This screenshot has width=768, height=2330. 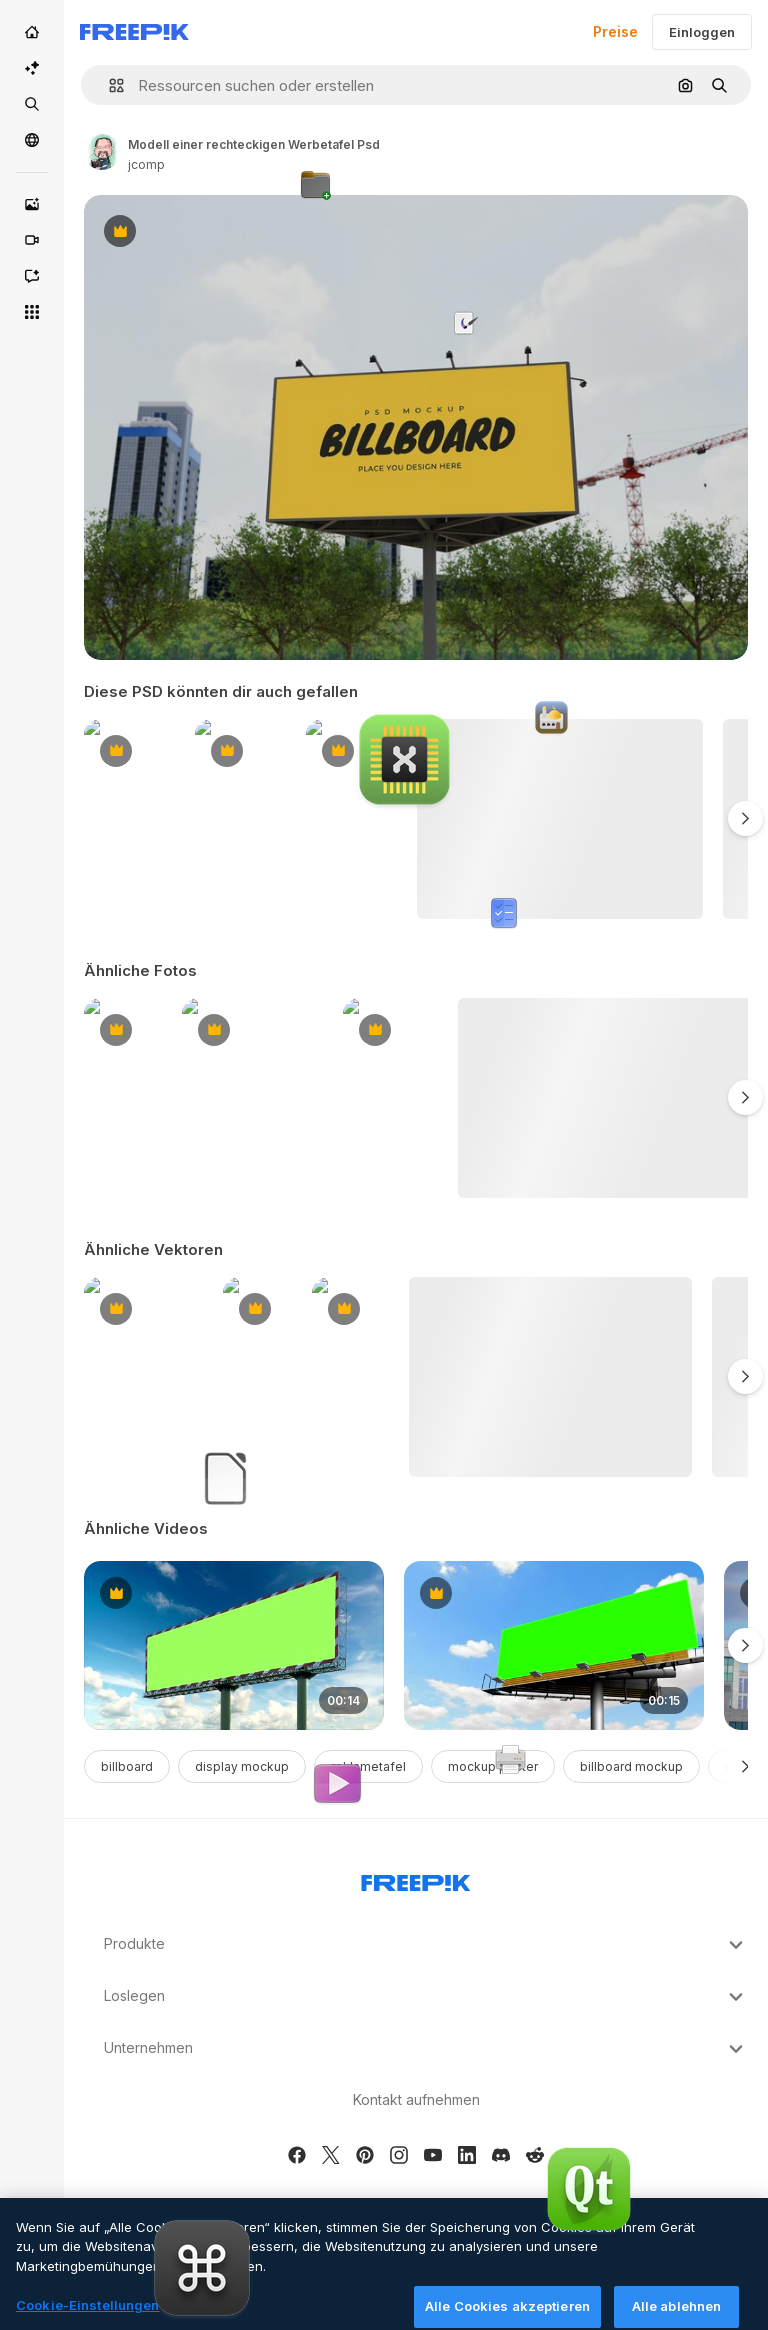 What do you see at coordinates (404, 759) in the screenshot?
I see `open CPU-X system information app` at bounding box center [404, 759].